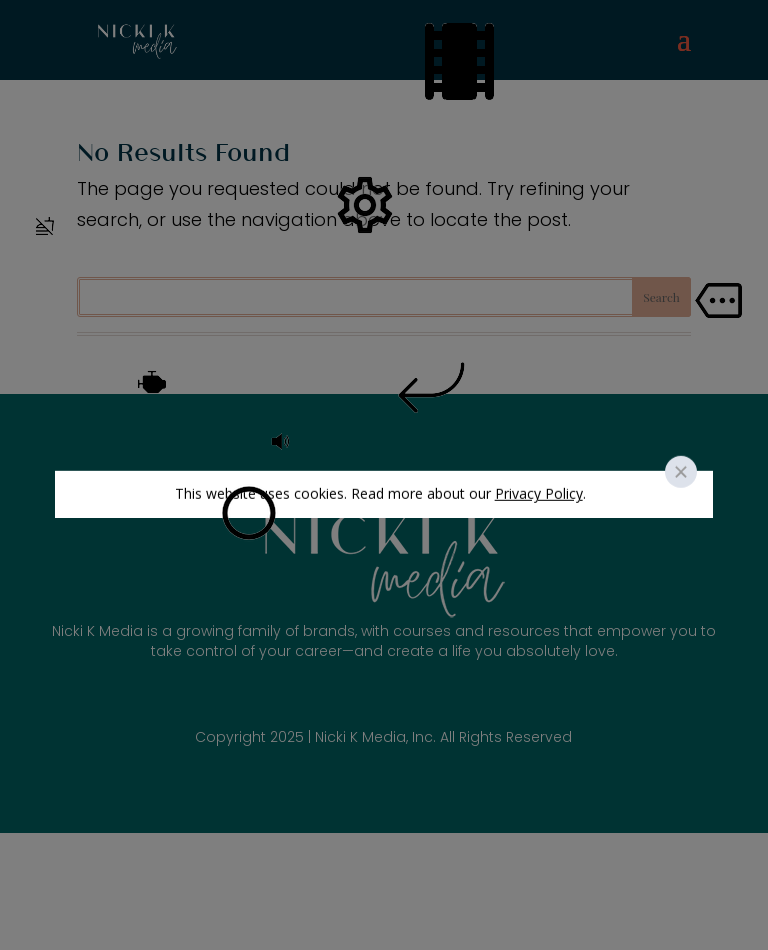 The width and height of the screenshot is (768, 950). I want to click on indicates no food allowed in this area, so click(45, 226).